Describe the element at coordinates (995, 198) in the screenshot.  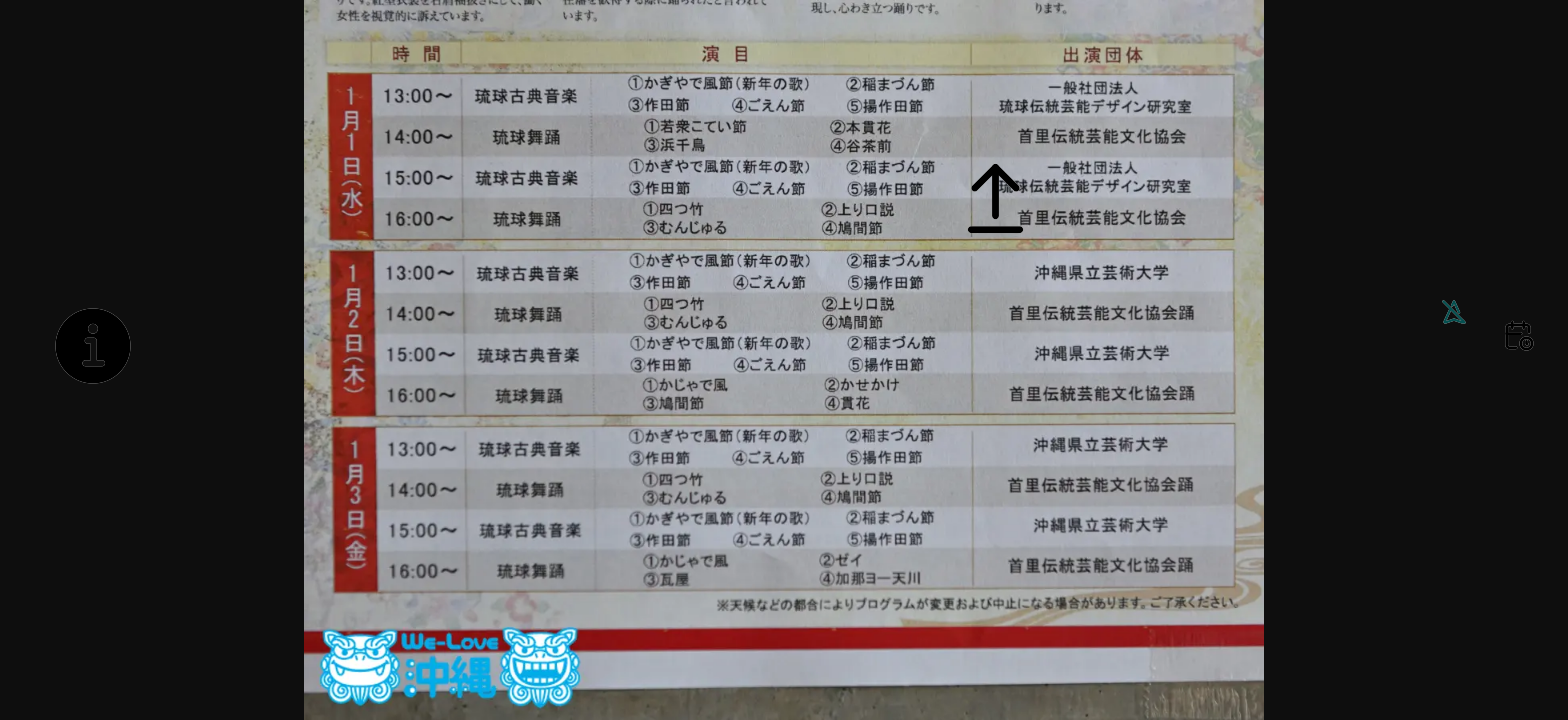
I see `upload a file or document` at that location.